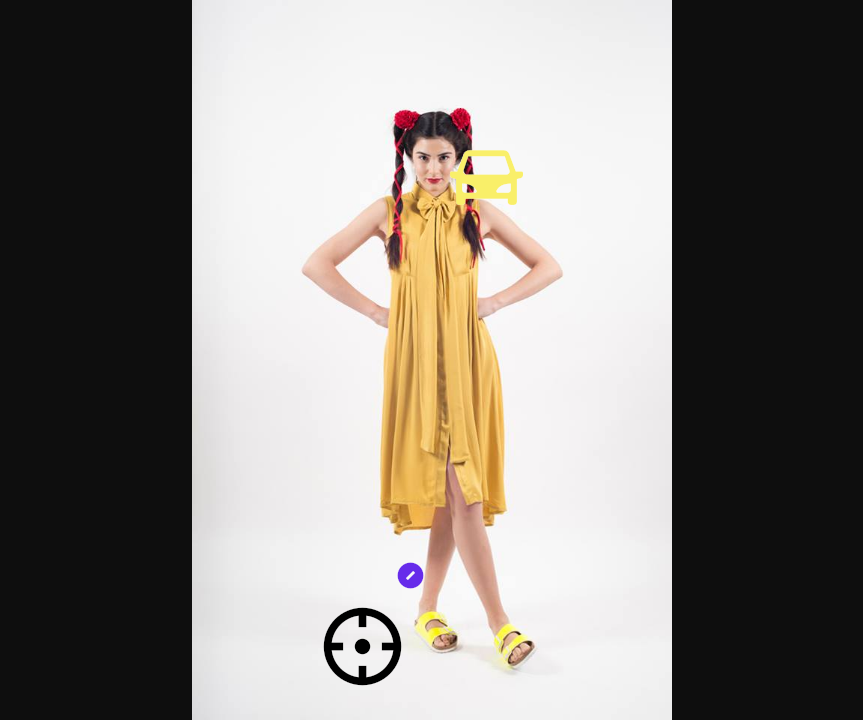 The height and width of the screenshot is (720, 863). What do you see at coordinates (410, 575) in the screenshot?
I see `access compass or navigation features` at bounding box center [410, 575].